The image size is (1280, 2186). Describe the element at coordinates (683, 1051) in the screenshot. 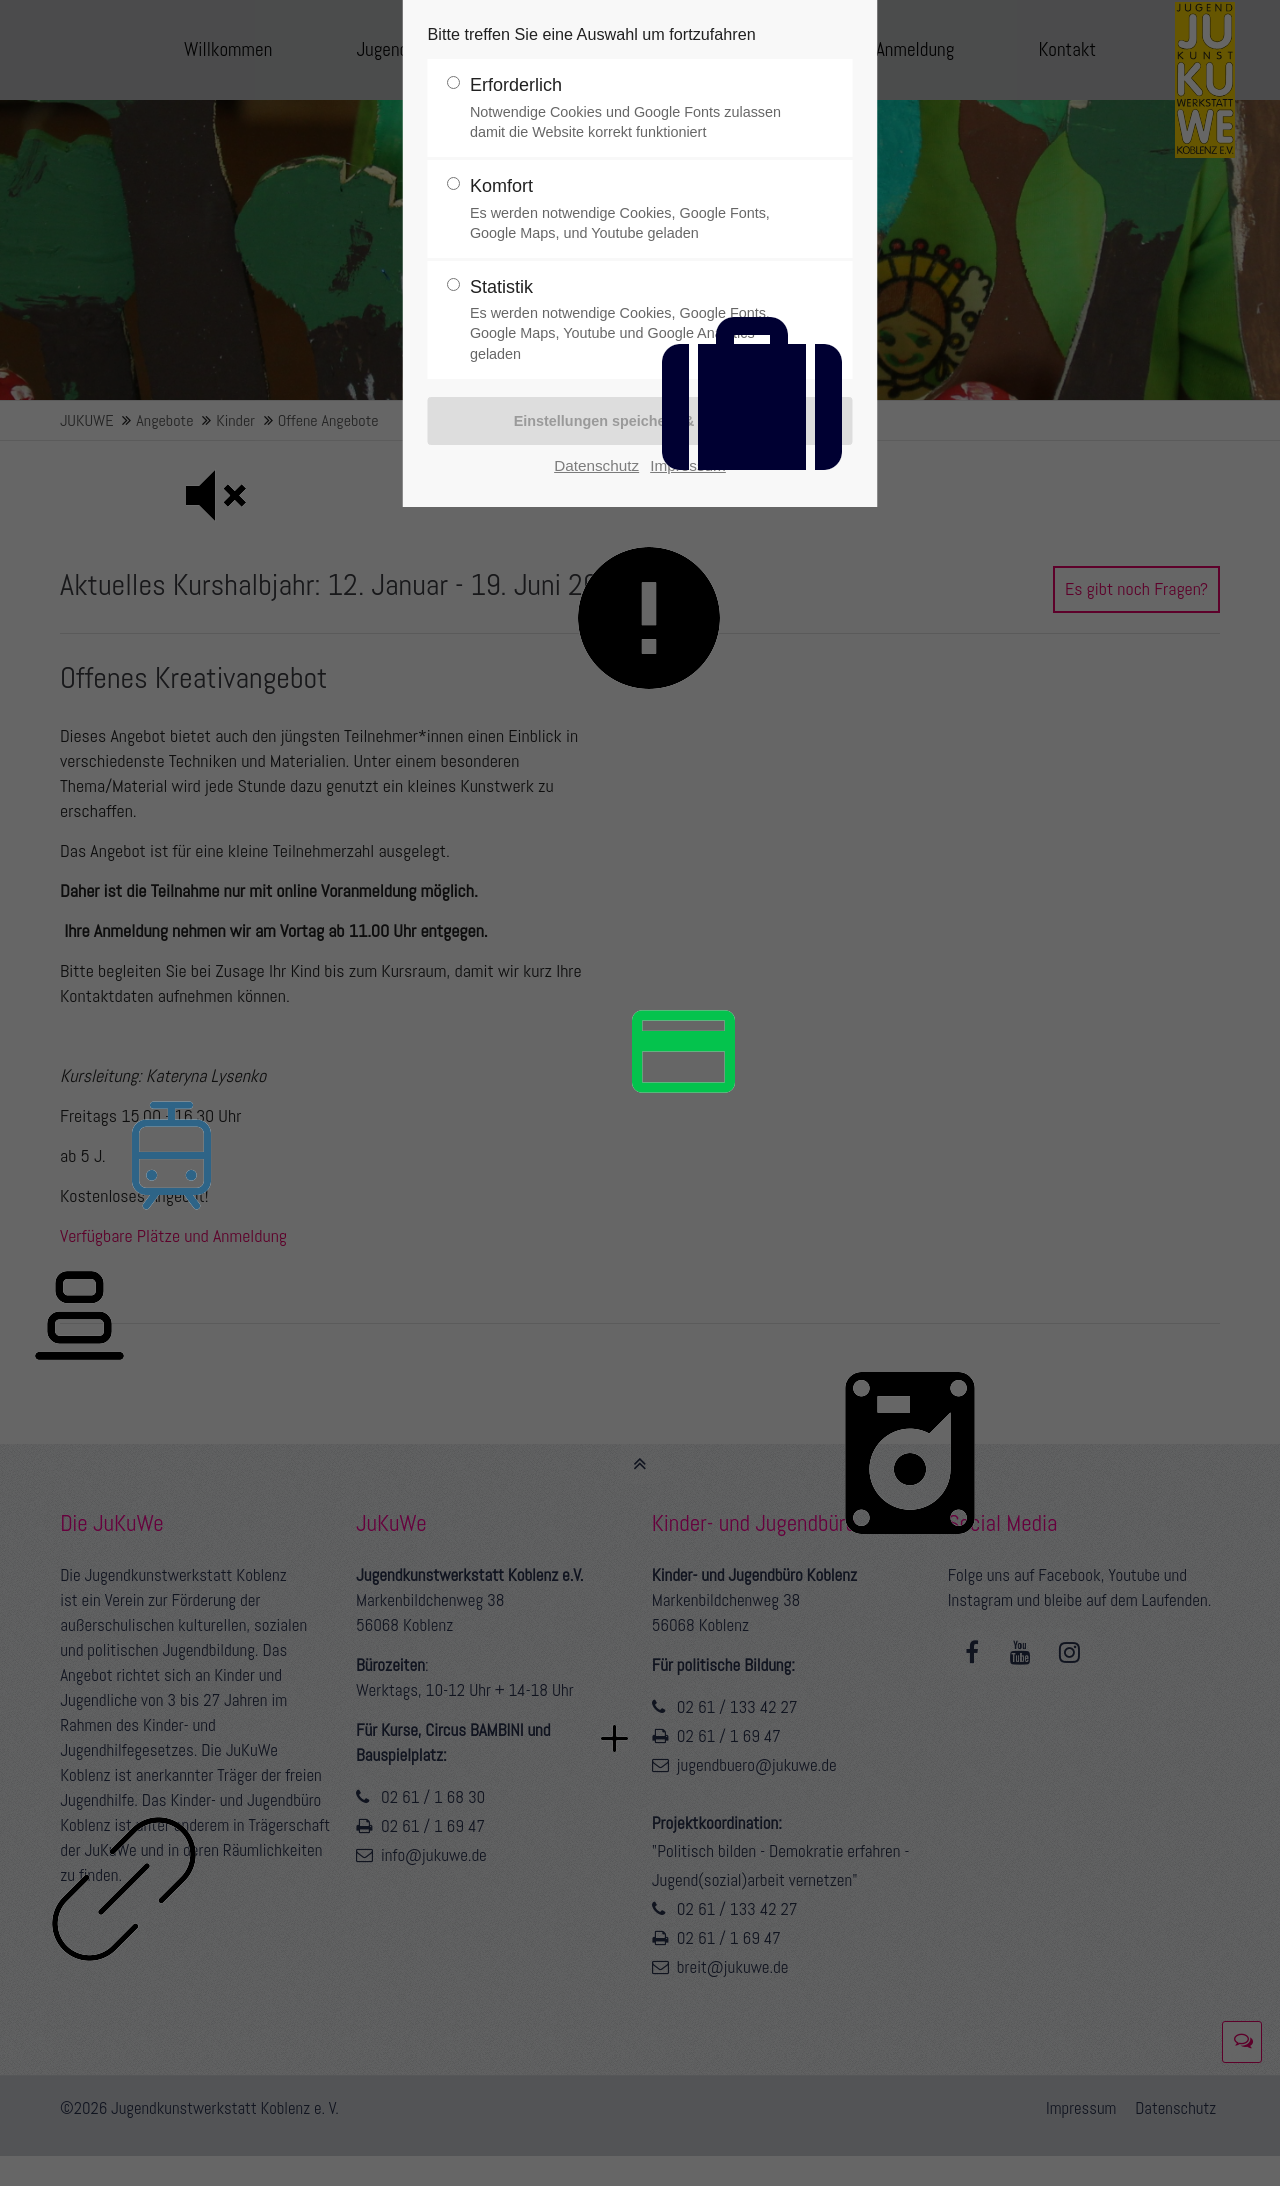

I see `manage payment methods` at that location.